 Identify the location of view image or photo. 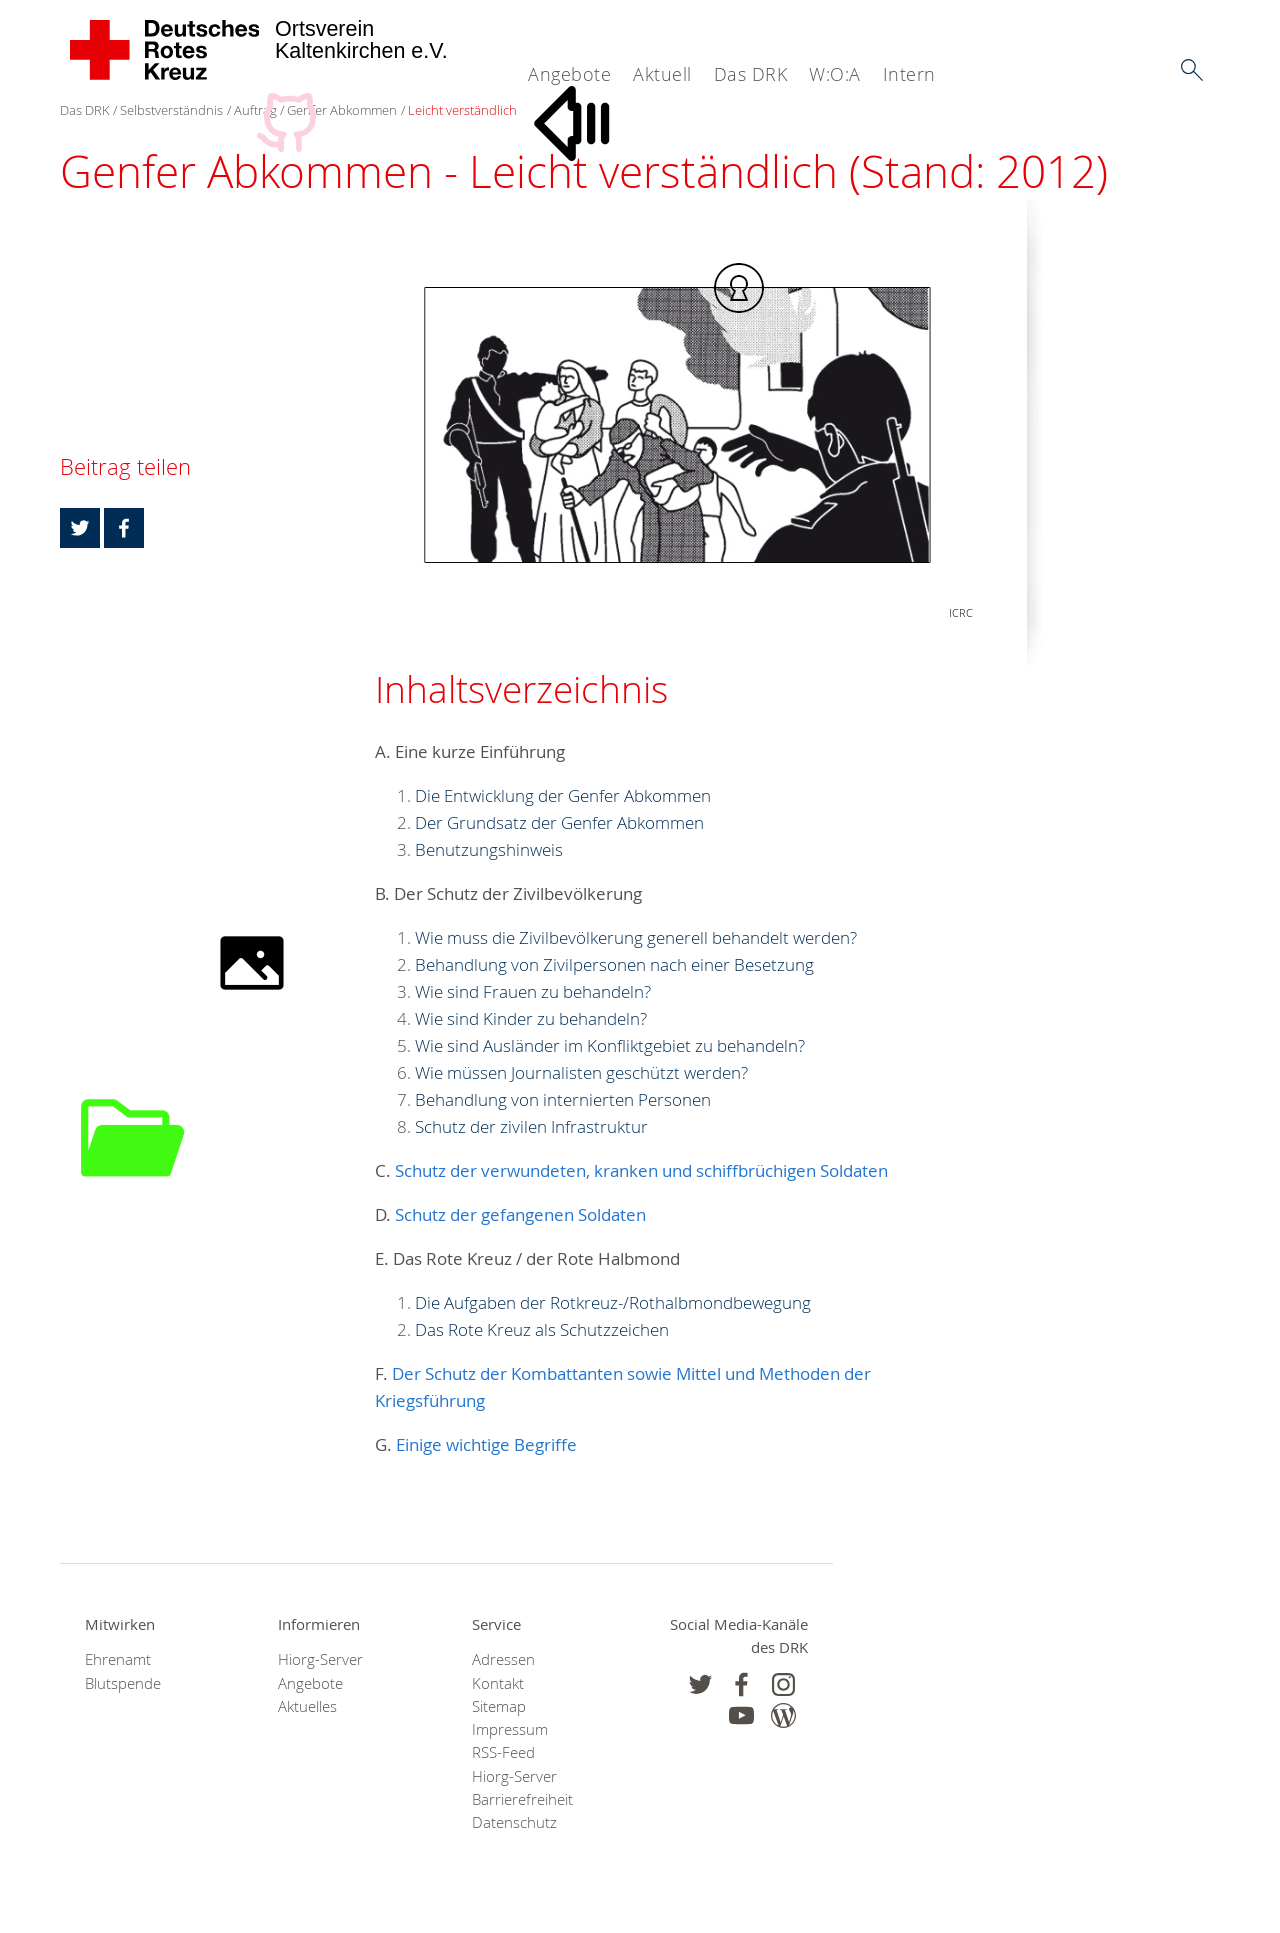
(252, 963).